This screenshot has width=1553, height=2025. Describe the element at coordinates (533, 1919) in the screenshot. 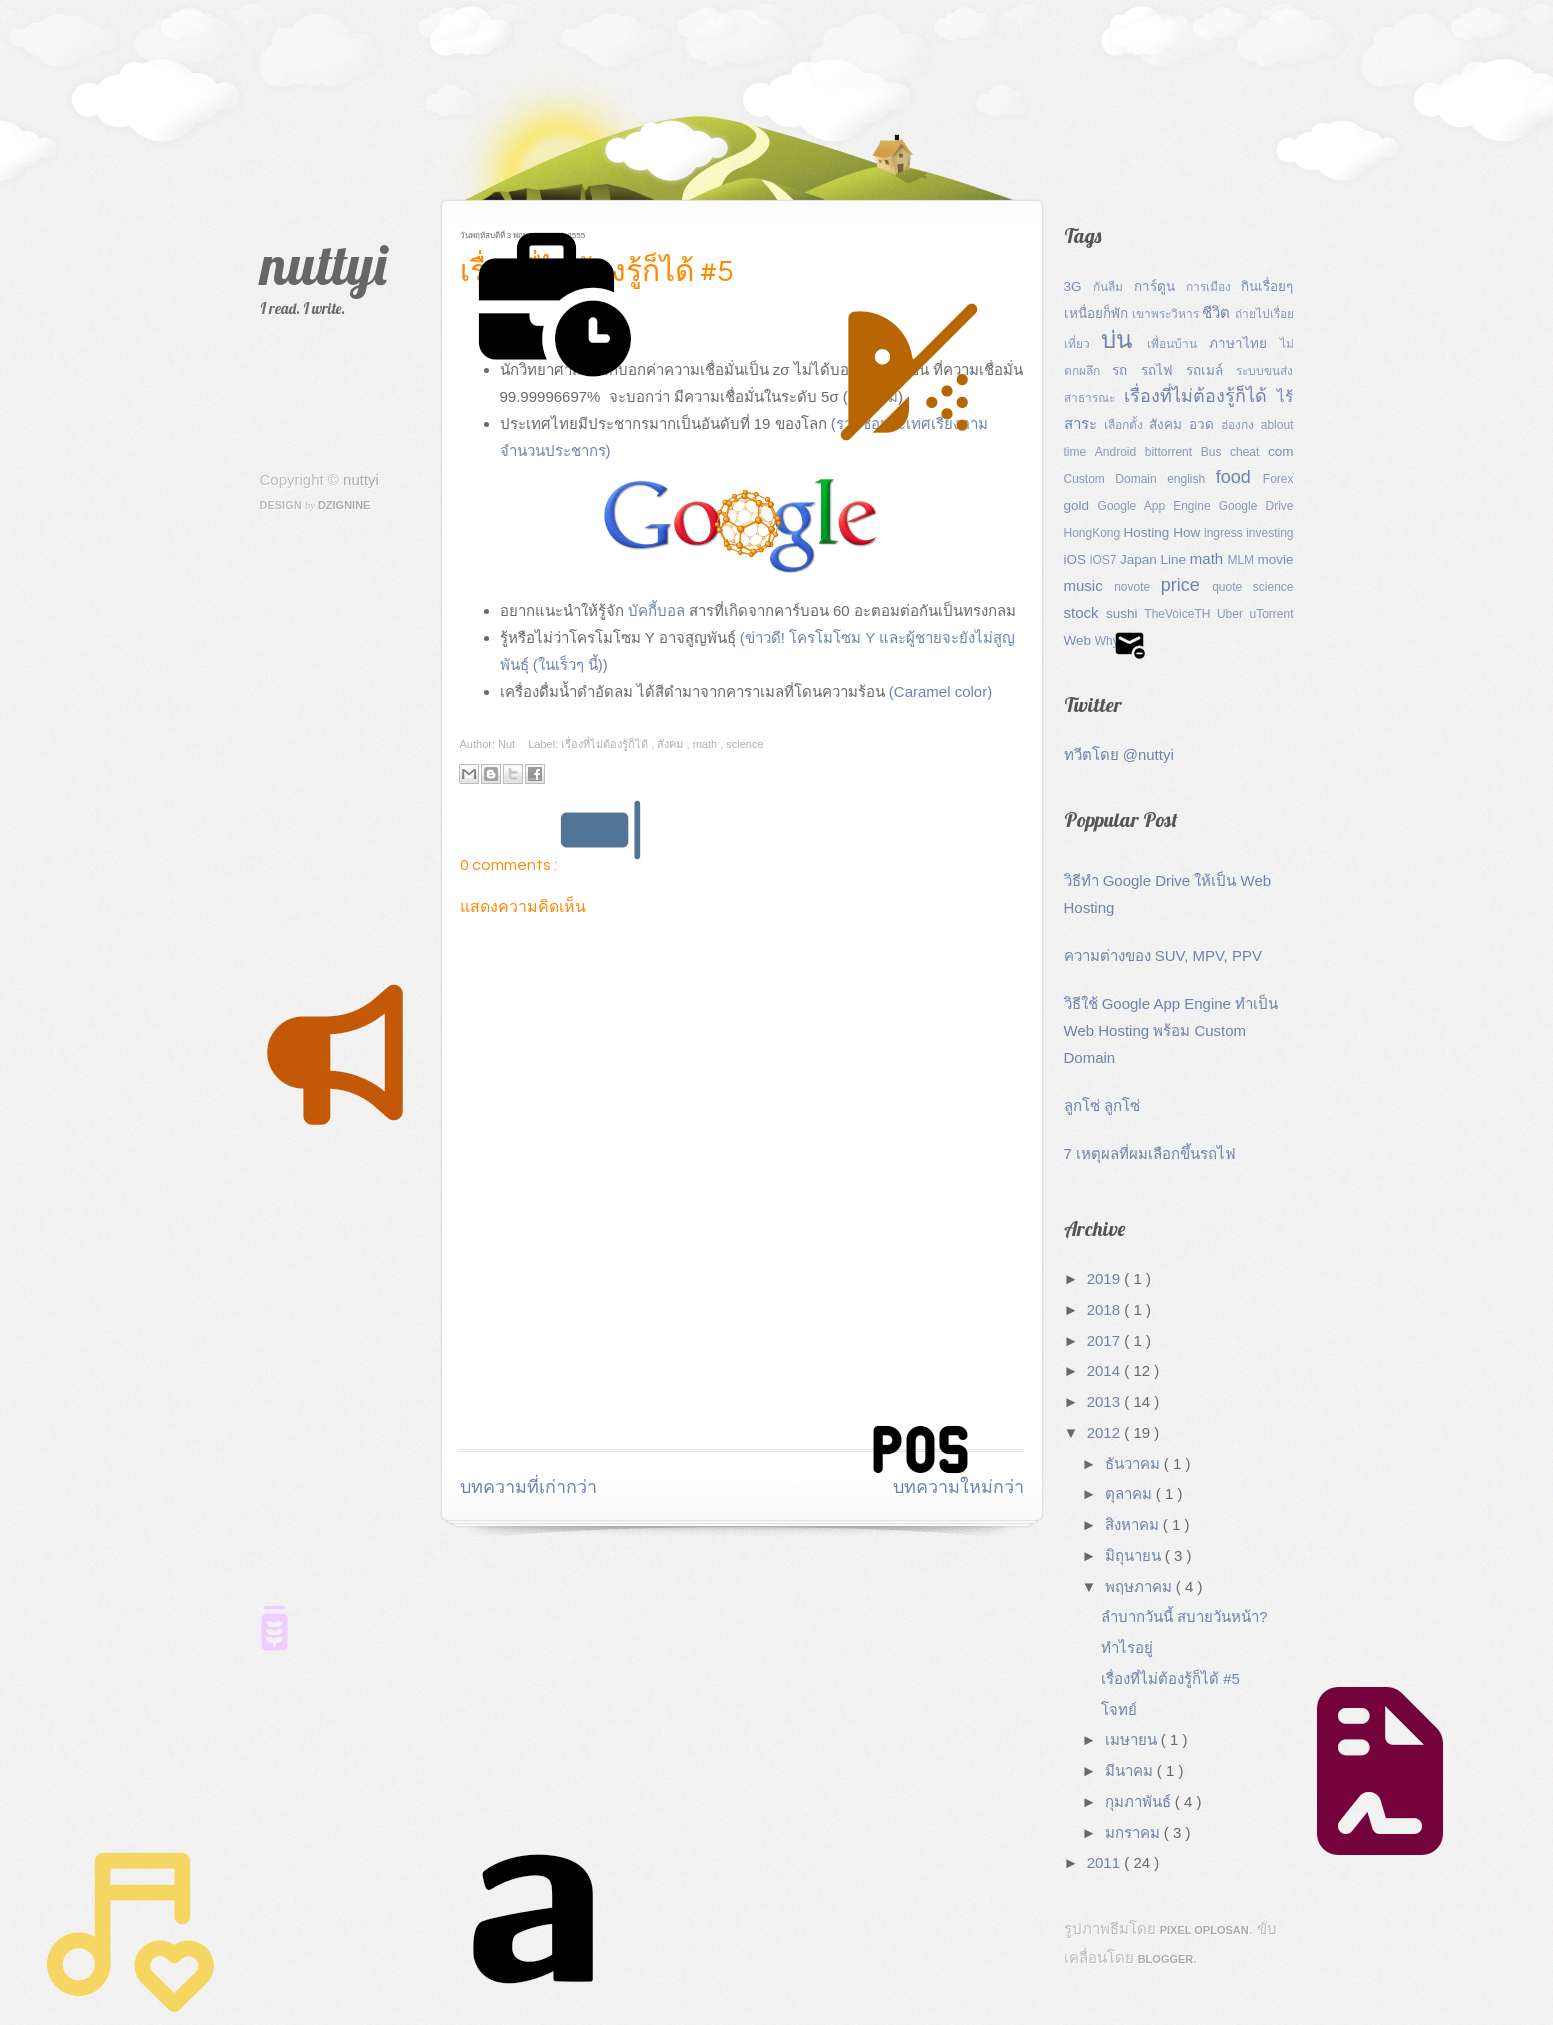

I see `amilia brand logo` at that location.